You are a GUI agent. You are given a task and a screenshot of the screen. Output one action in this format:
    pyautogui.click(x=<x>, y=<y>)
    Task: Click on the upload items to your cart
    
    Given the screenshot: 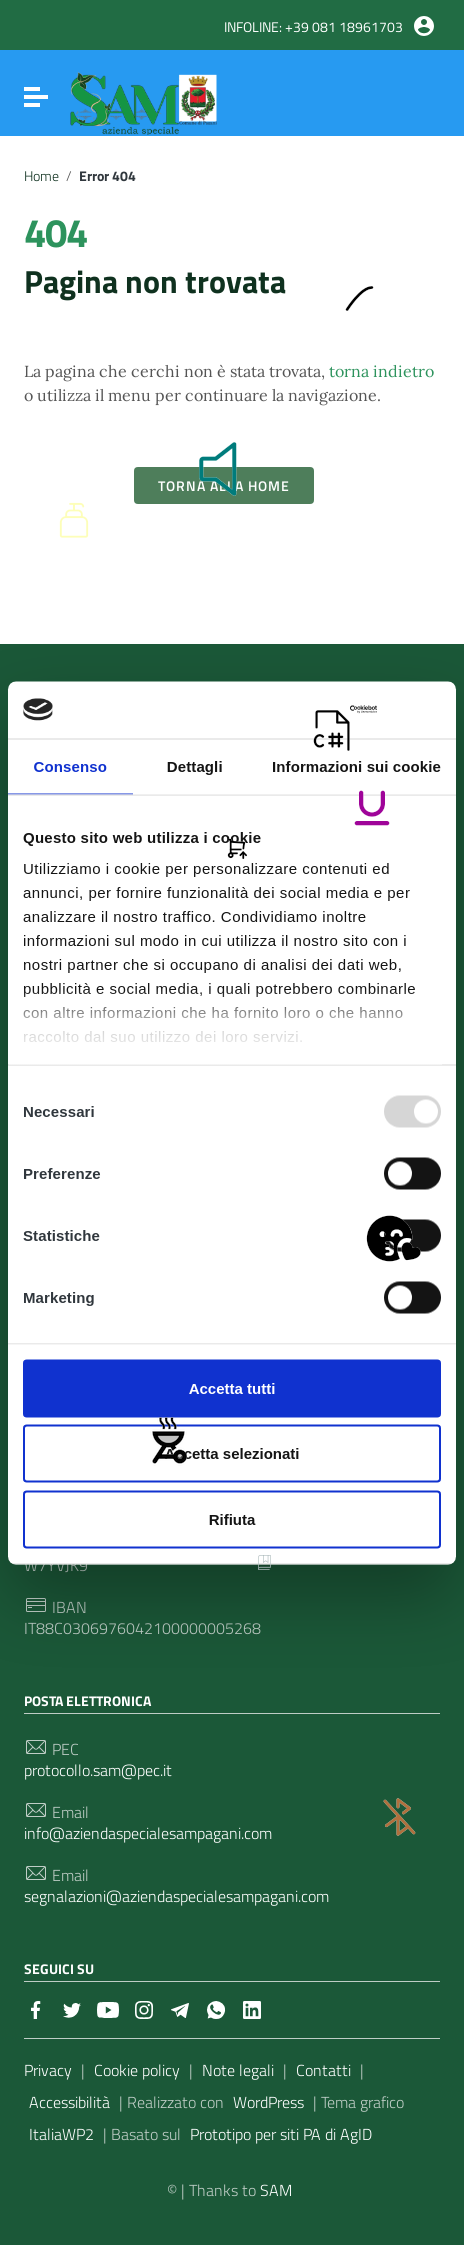 What is the action you would take?
    pyautogui.click(x=236, y=848)
    